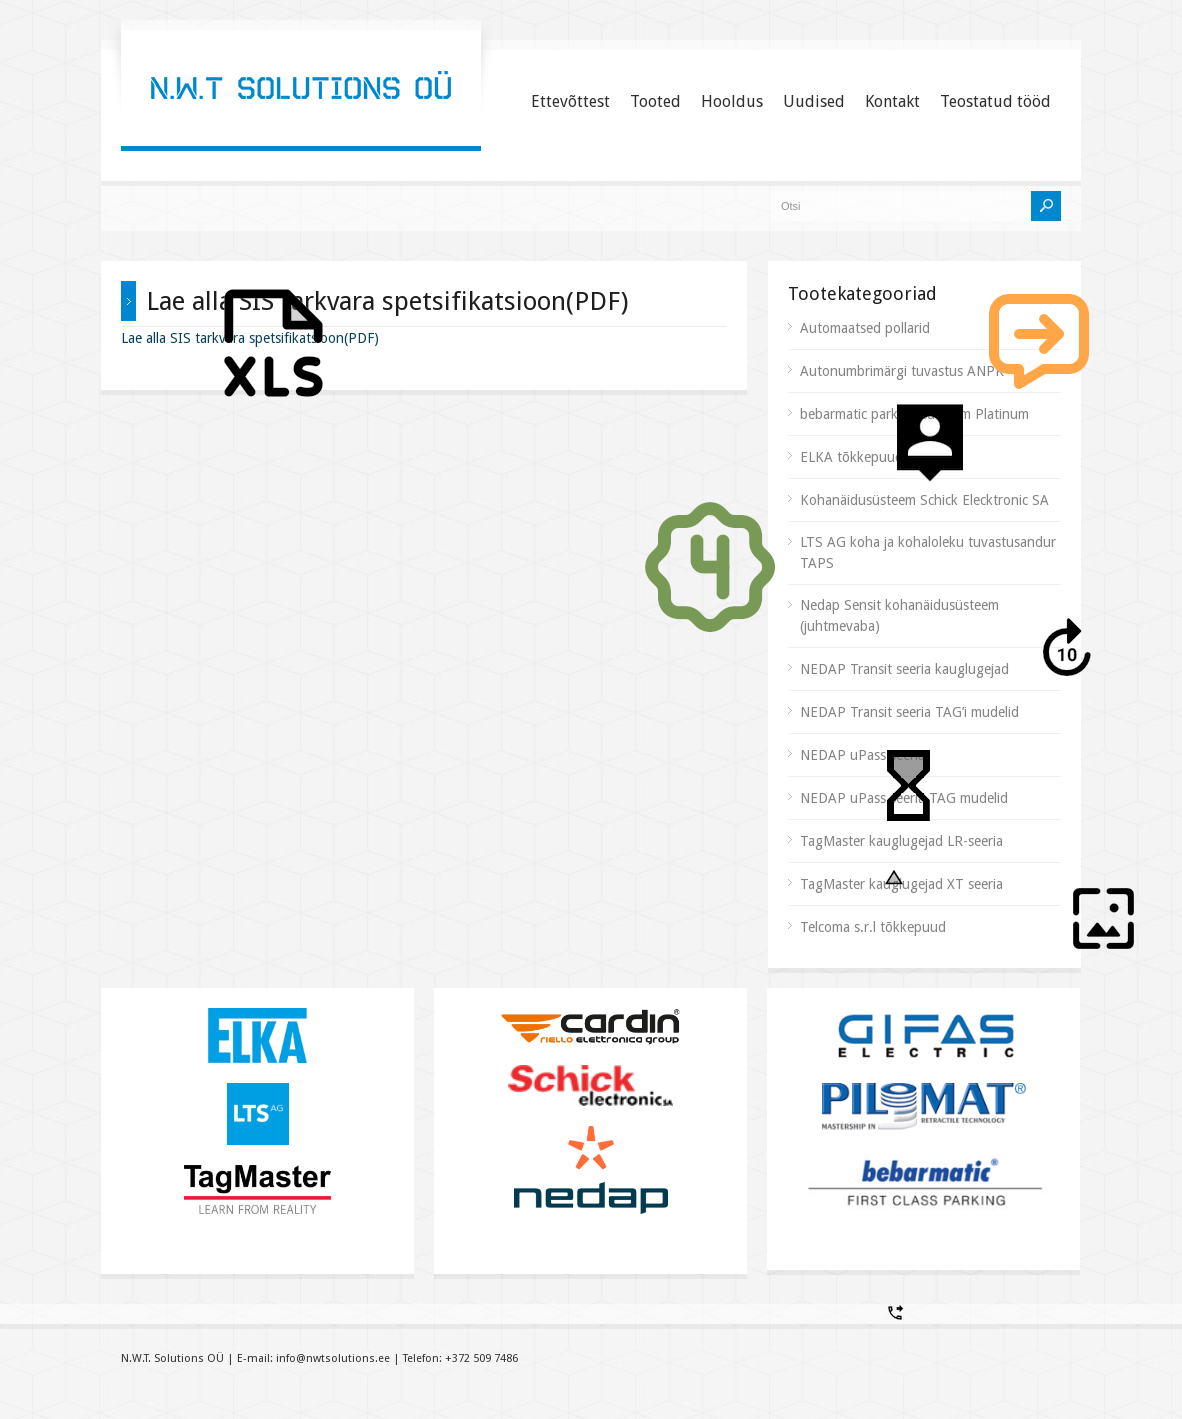 Image resolution: width=1182 pixels, height=1419 pixels. What do you see at coordinates (710, 567) in the screenshot?
I see `indicates a fourth-place ranking or position` at bounding box center [710, 567].